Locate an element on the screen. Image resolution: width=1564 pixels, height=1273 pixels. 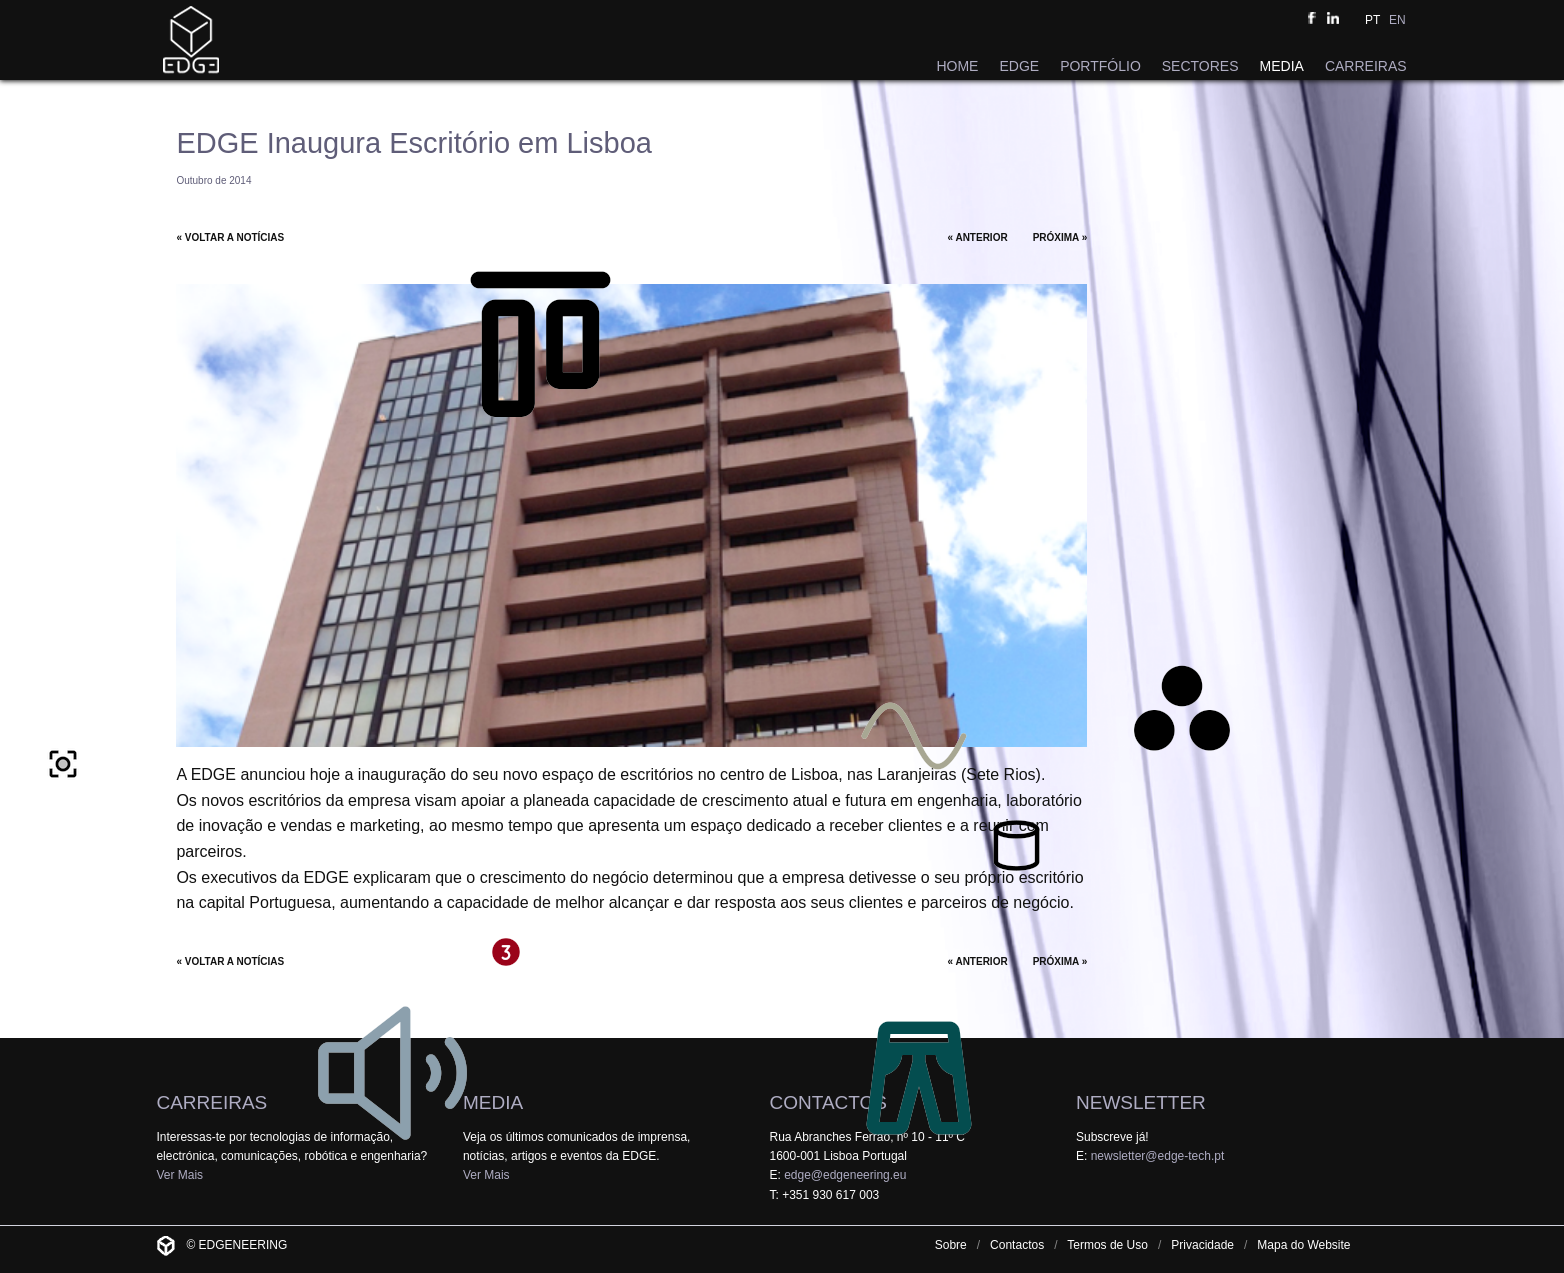
browse pants or bottoms category is located at coordinates (919, 1078).